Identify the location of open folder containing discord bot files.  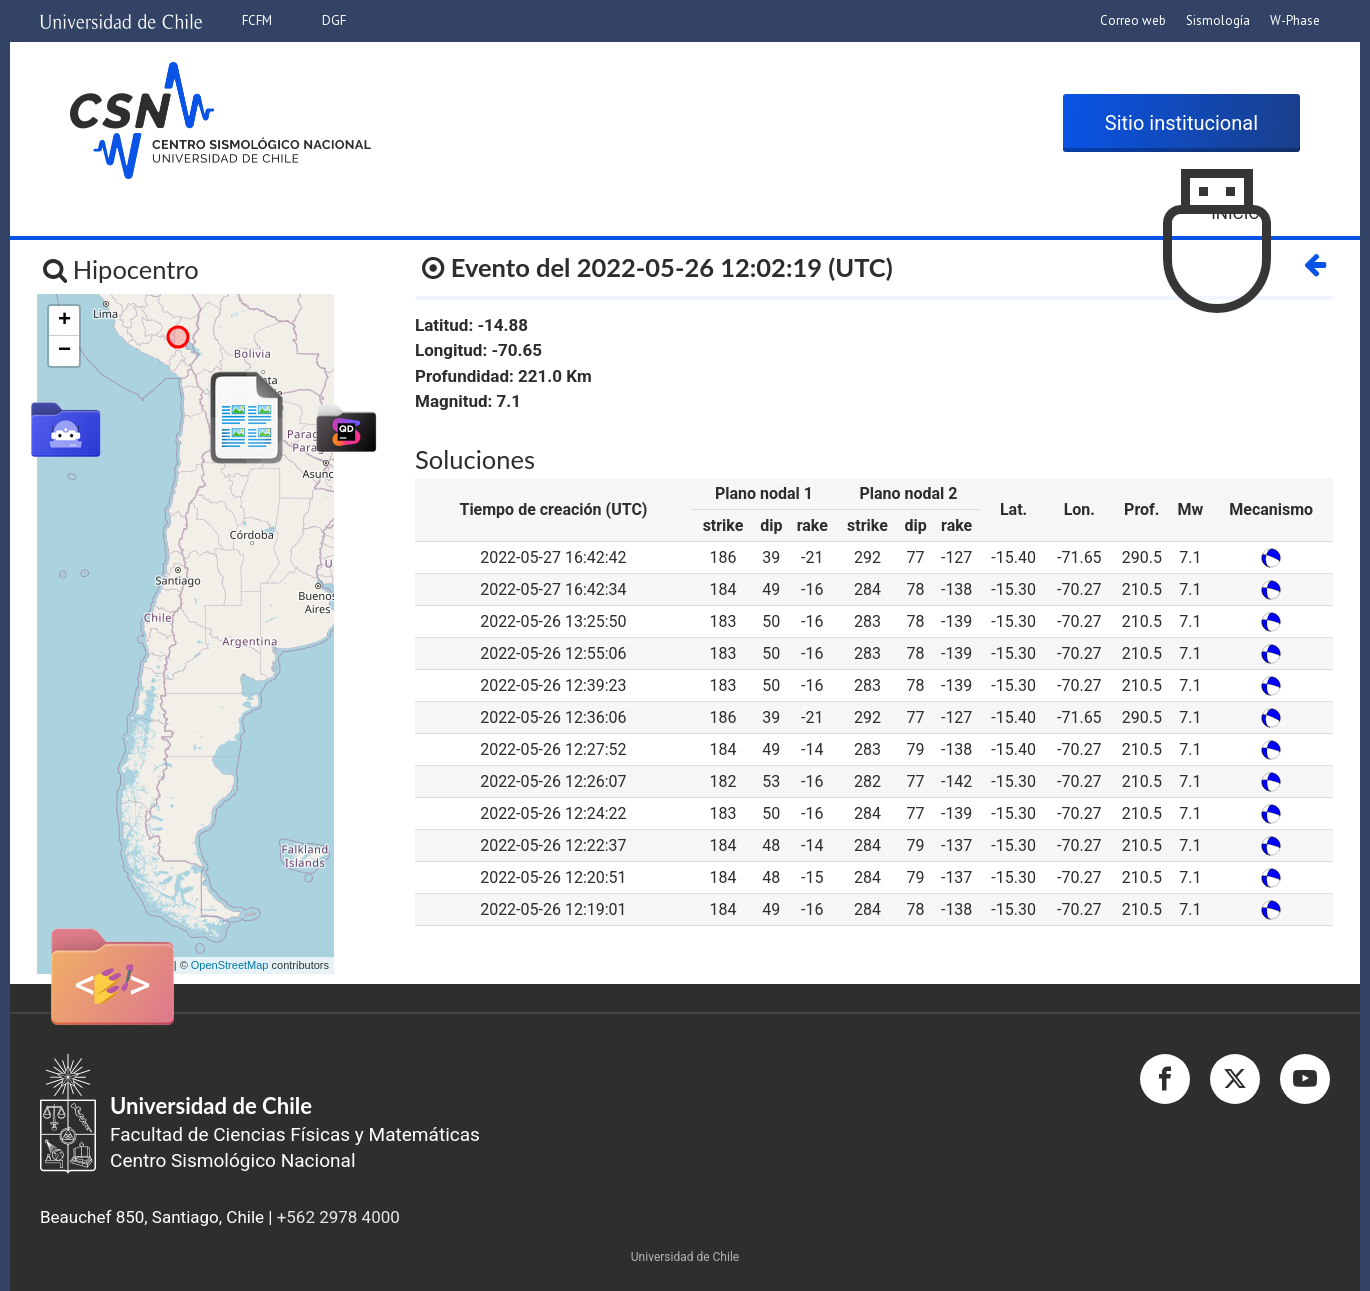
(65, 431).